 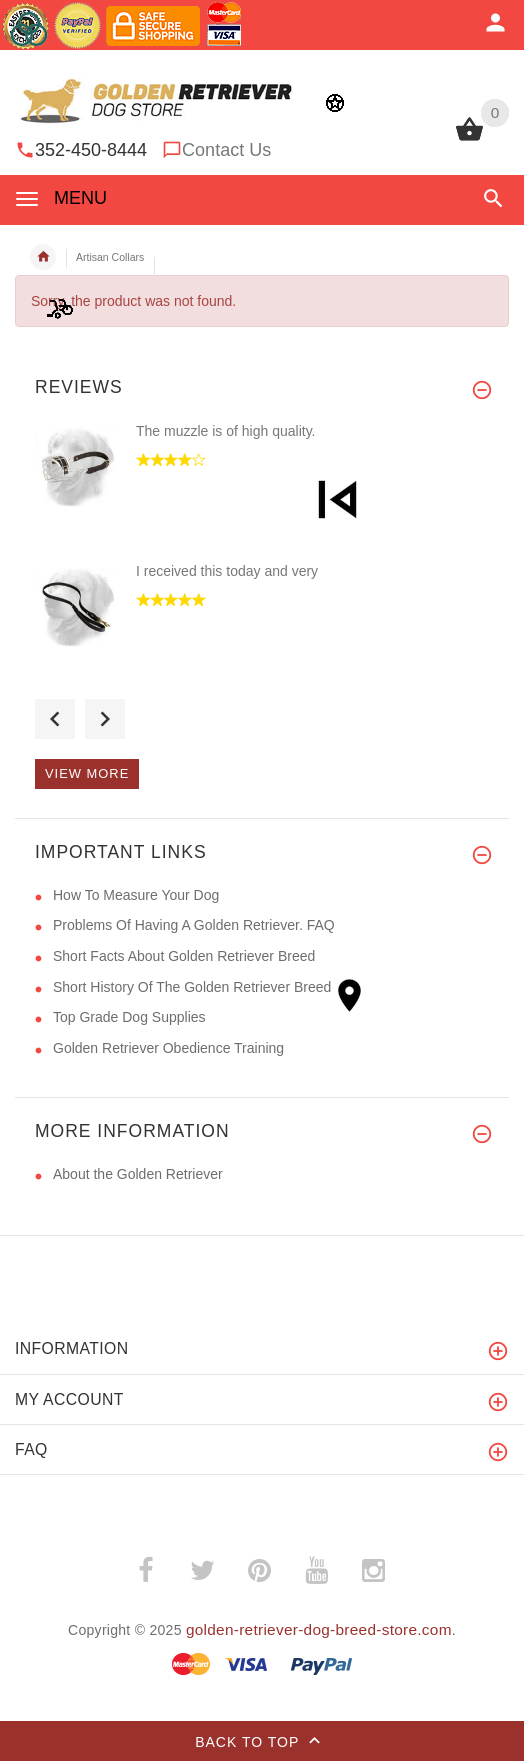 I want to click on skip to previous track, so click(x=337, y=499).